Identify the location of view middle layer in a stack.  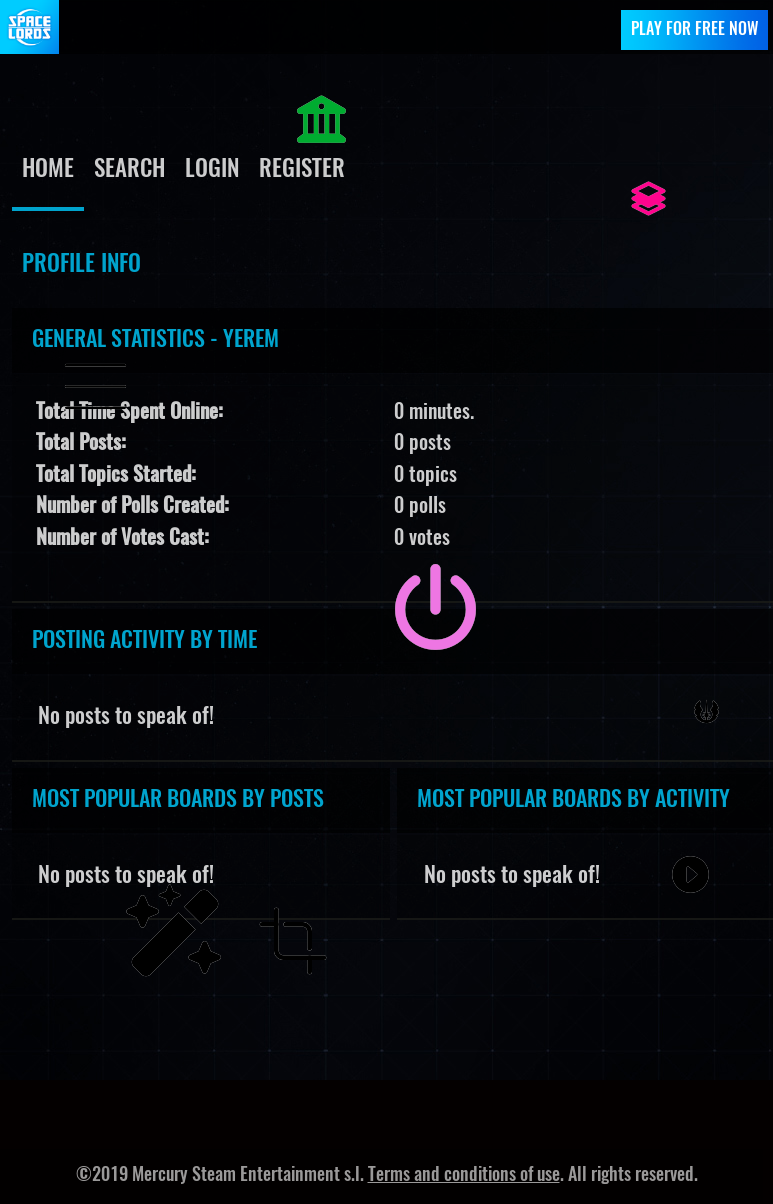
(648, 198).